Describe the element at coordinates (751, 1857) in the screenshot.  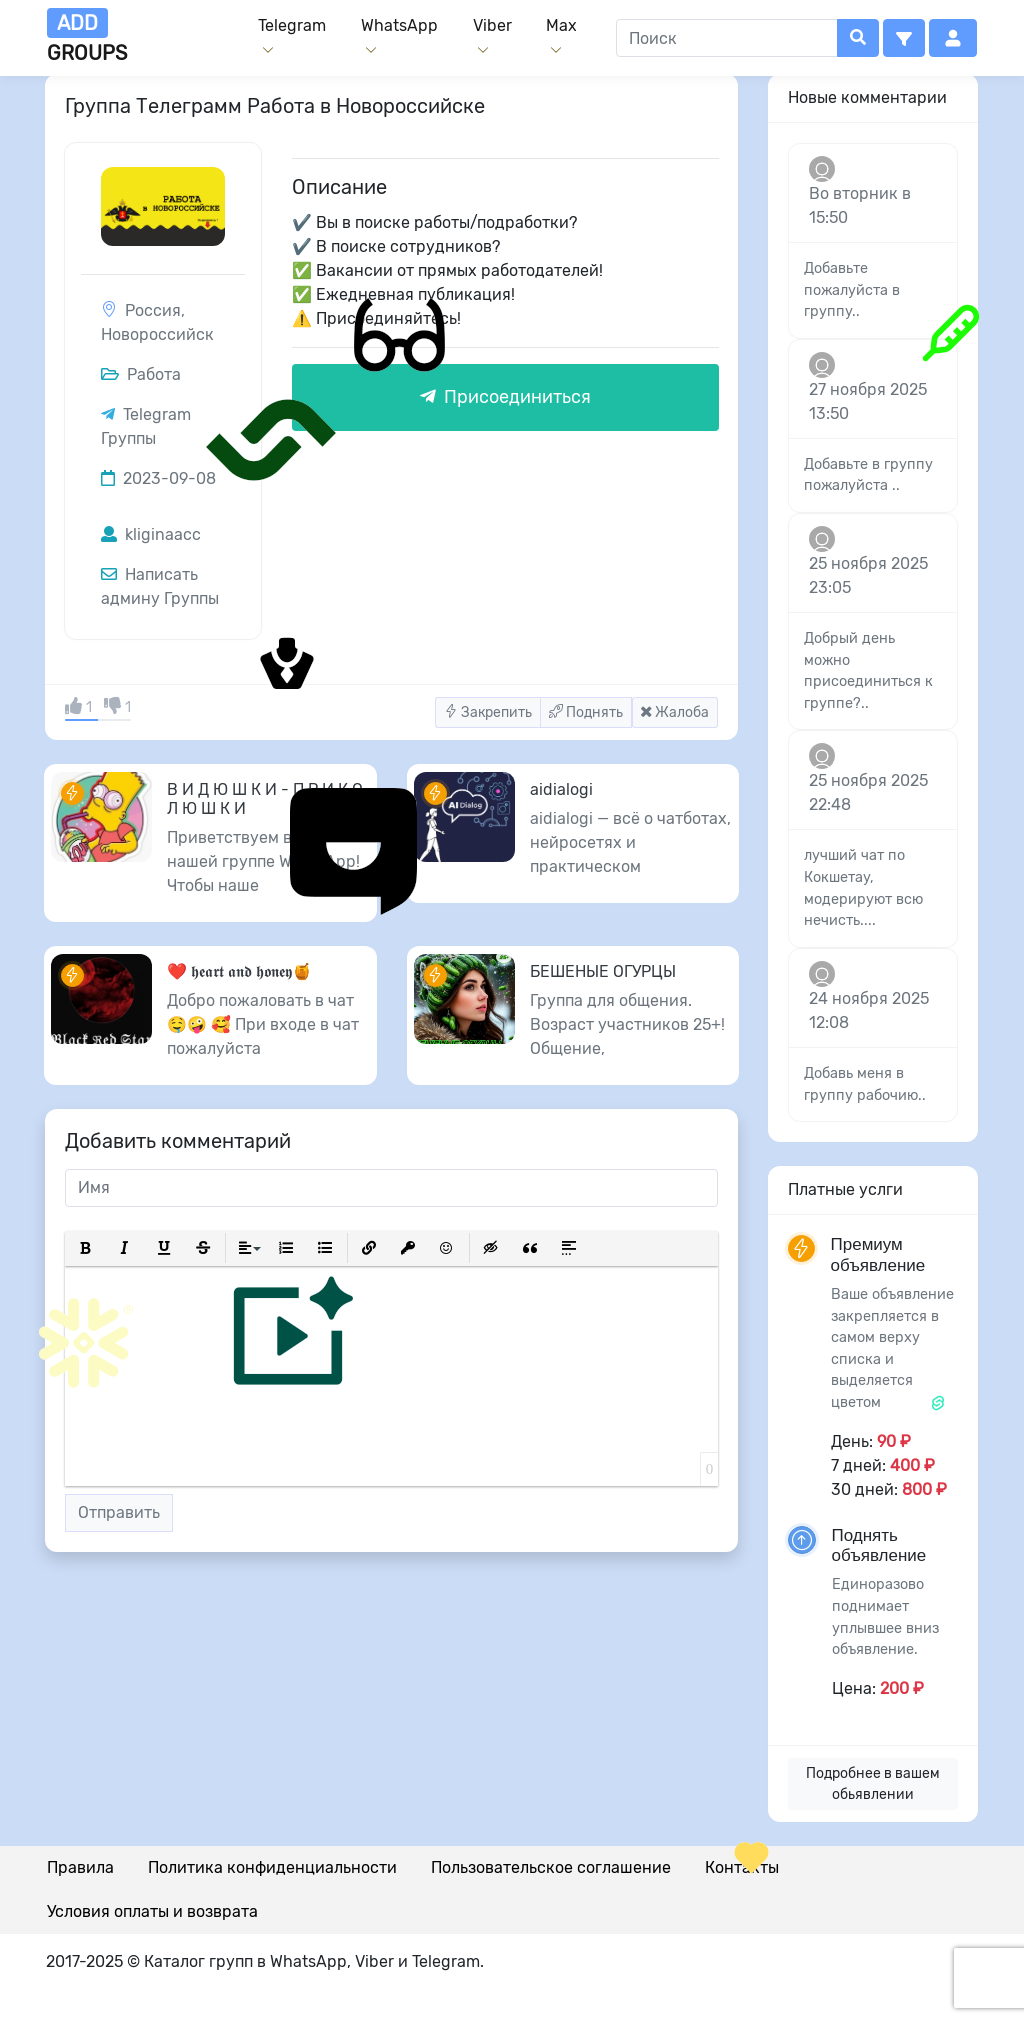
I see `add to favorites` at that location.